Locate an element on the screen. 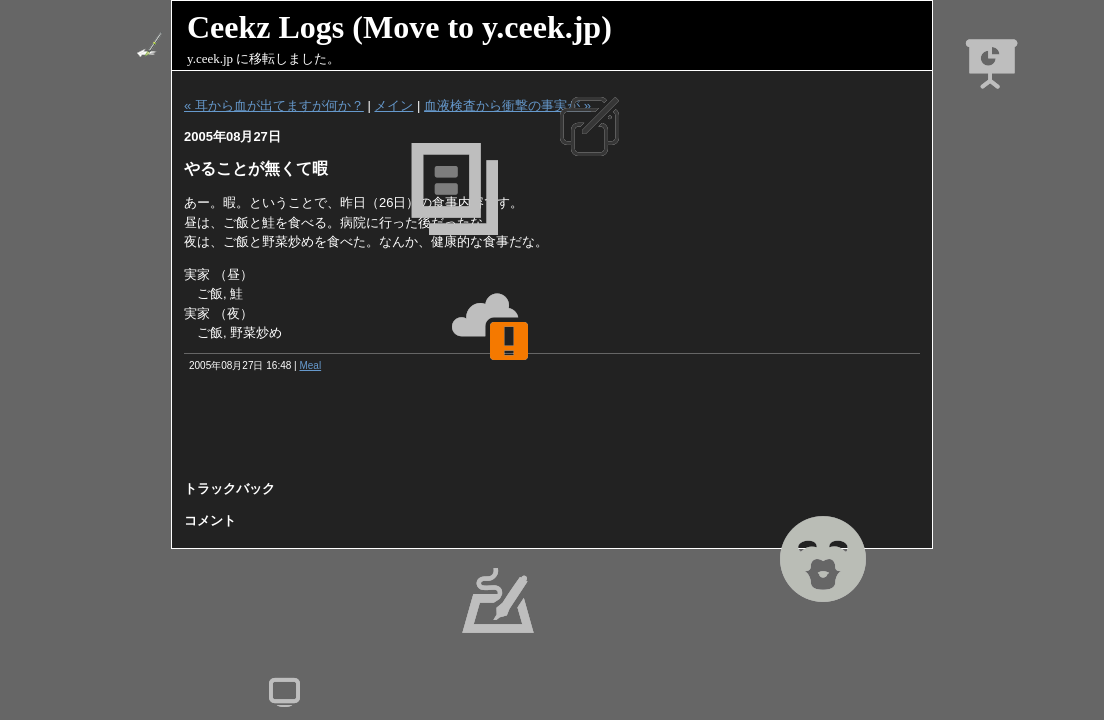 This screenshot has width=1104, height=720. send a kiss or affectionate reaction is located at coordinates (823, 559).